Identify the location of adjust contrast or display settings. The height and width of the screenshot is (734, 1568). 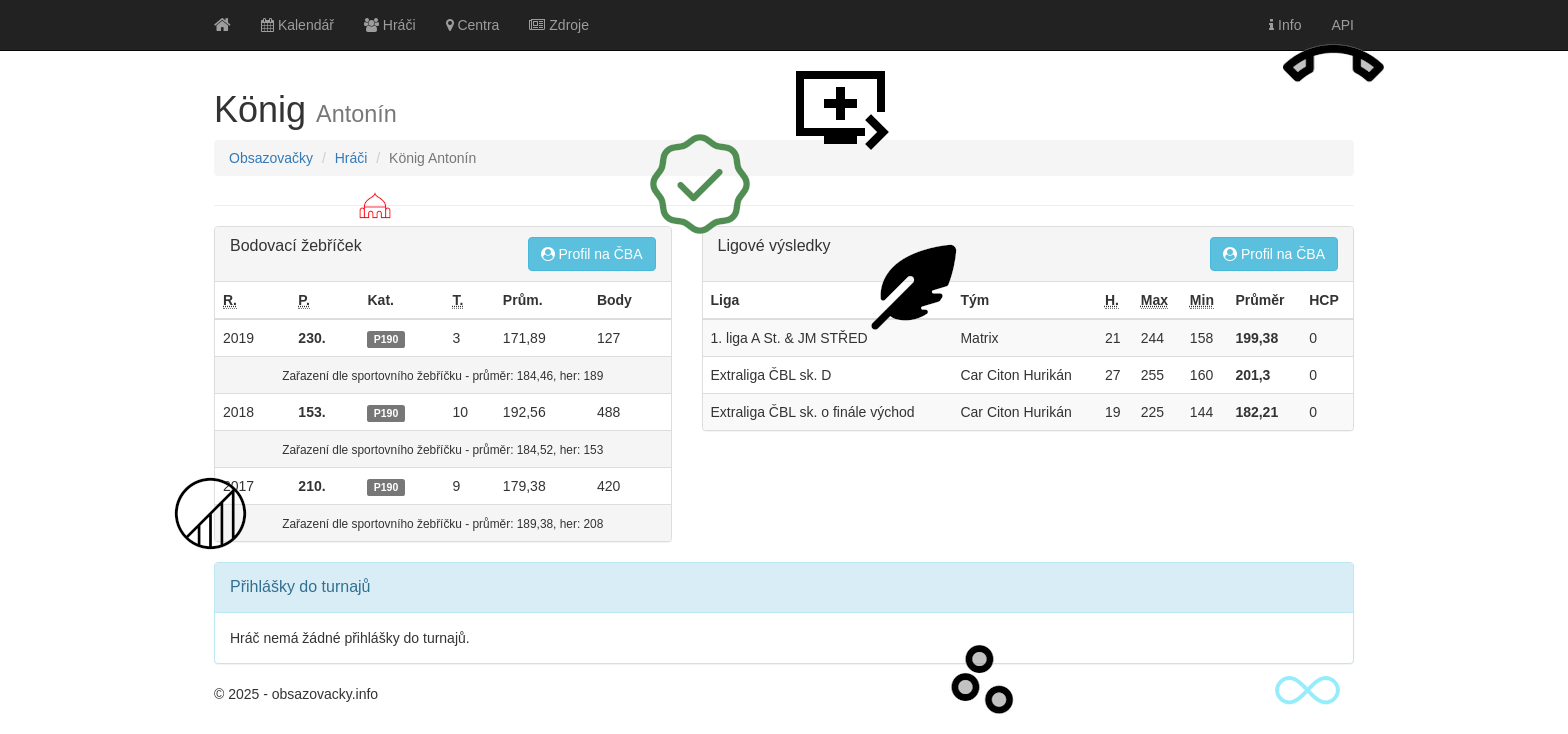
(210, 513).